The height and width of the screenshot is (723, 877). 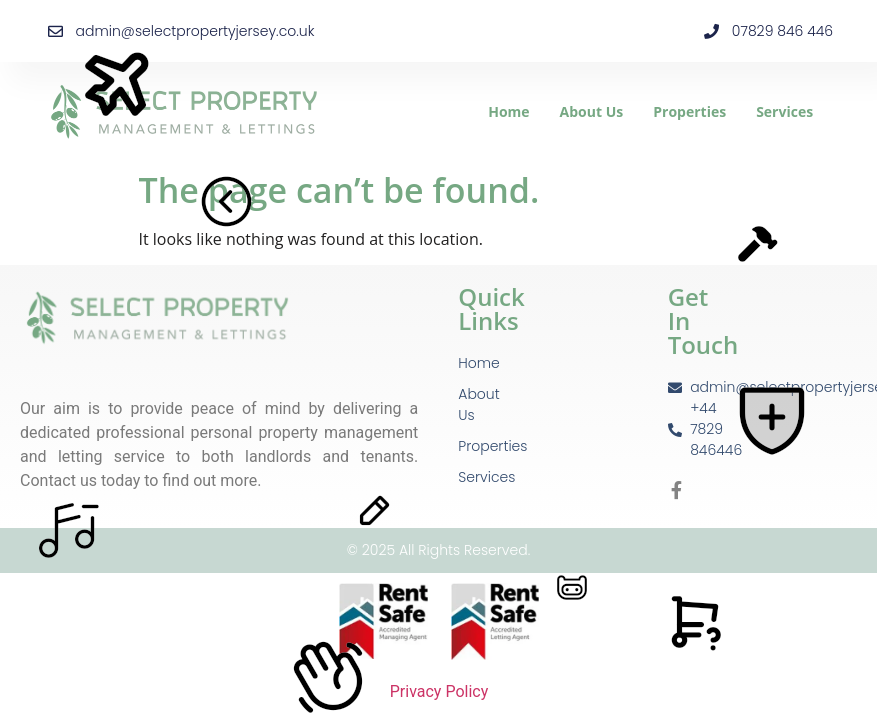 I want to click on finn the human character icon from adventure time, so click(x=572, y=587).